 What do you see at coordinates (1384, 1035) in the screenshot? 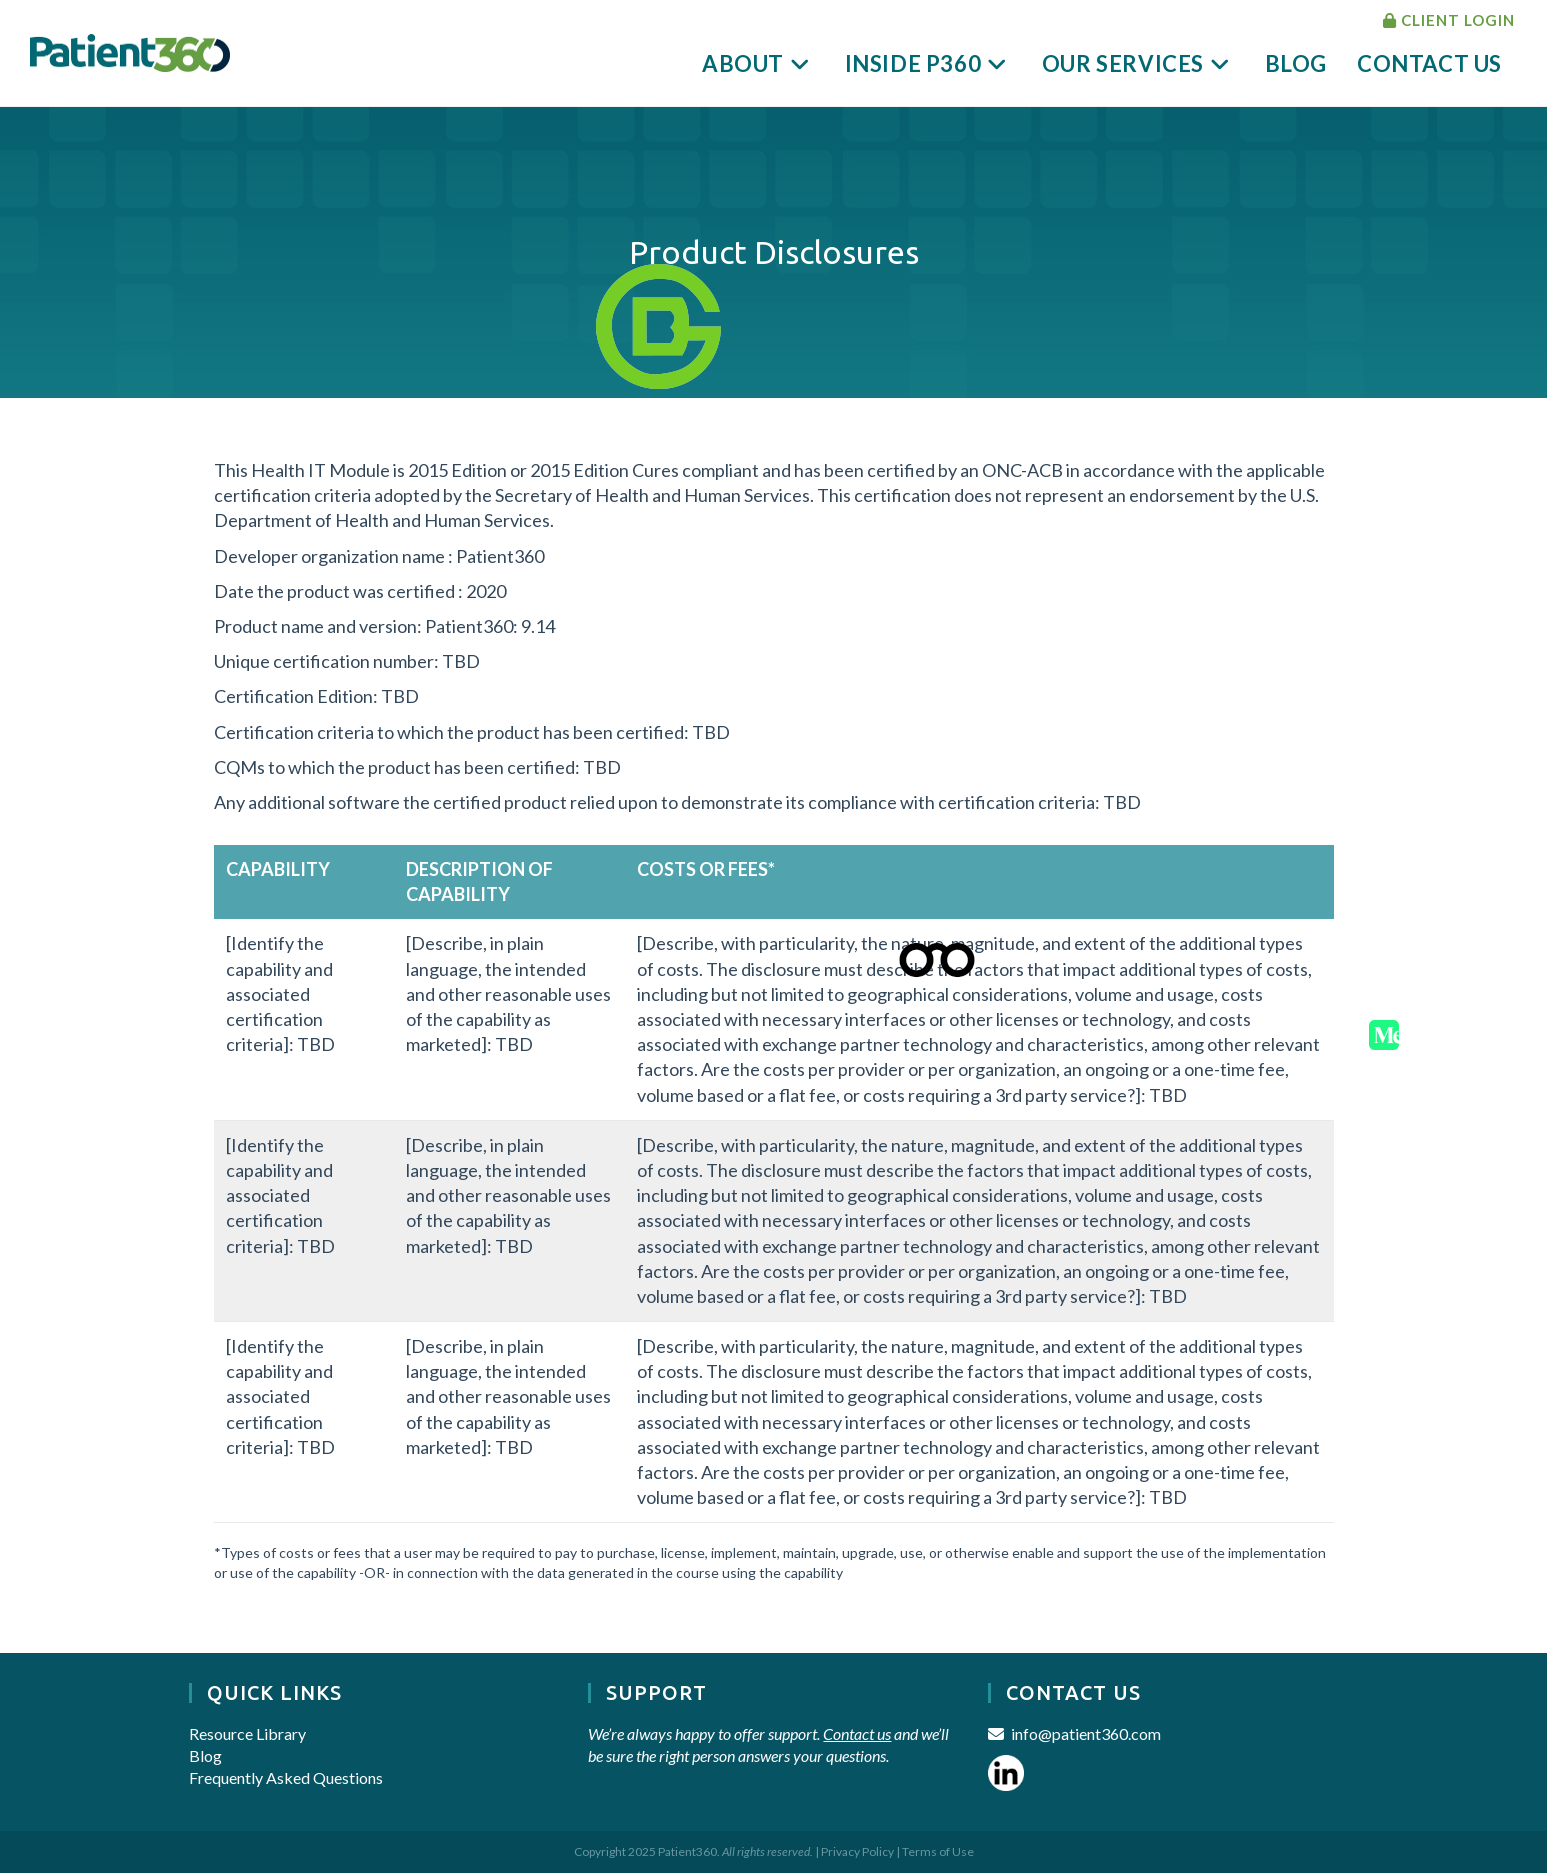
I see `open the Medium app` at bounding box center [1384, 1035].